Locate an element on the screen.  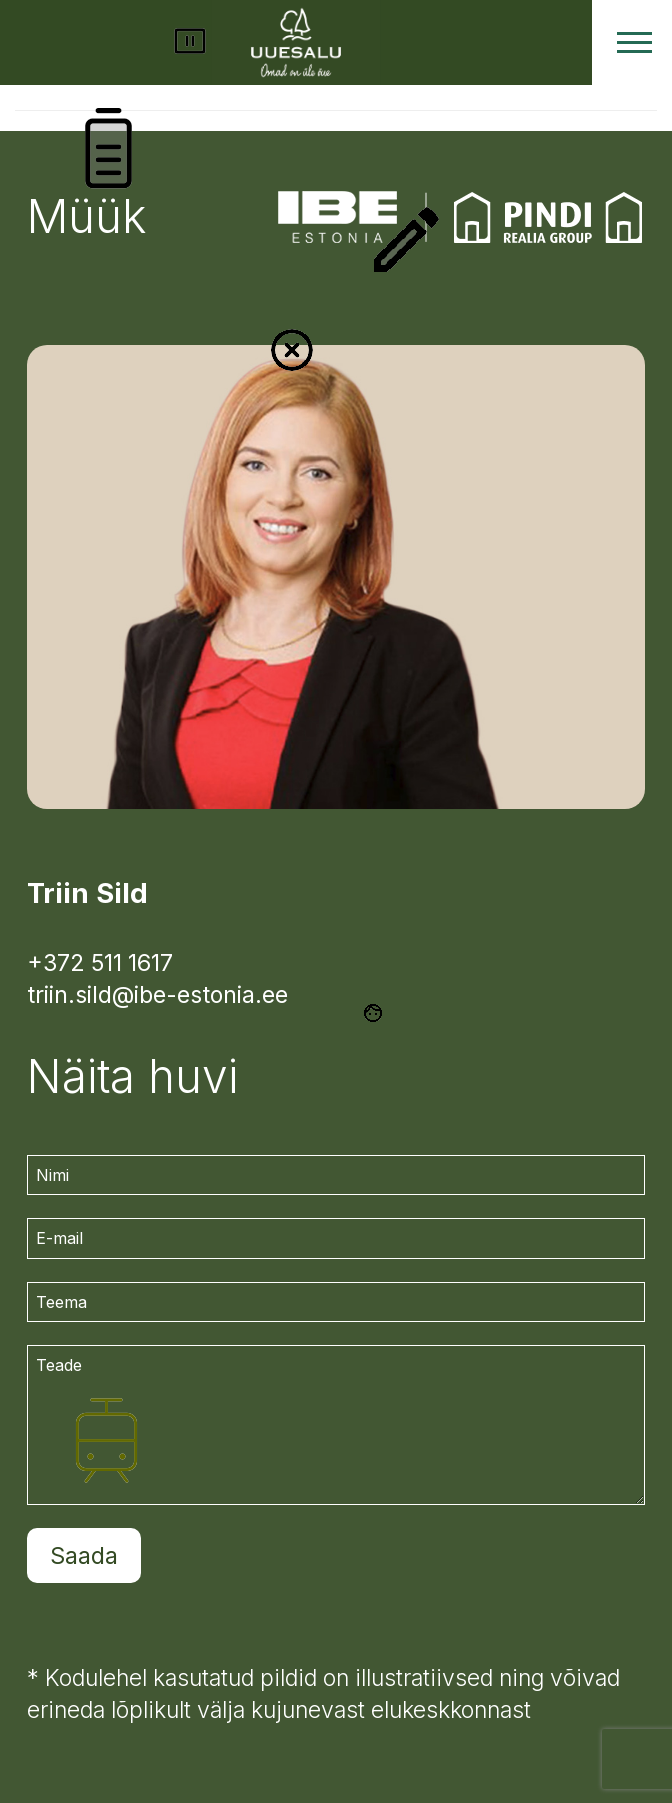
access your profile or account settings is located at coordinates (373, 1013).